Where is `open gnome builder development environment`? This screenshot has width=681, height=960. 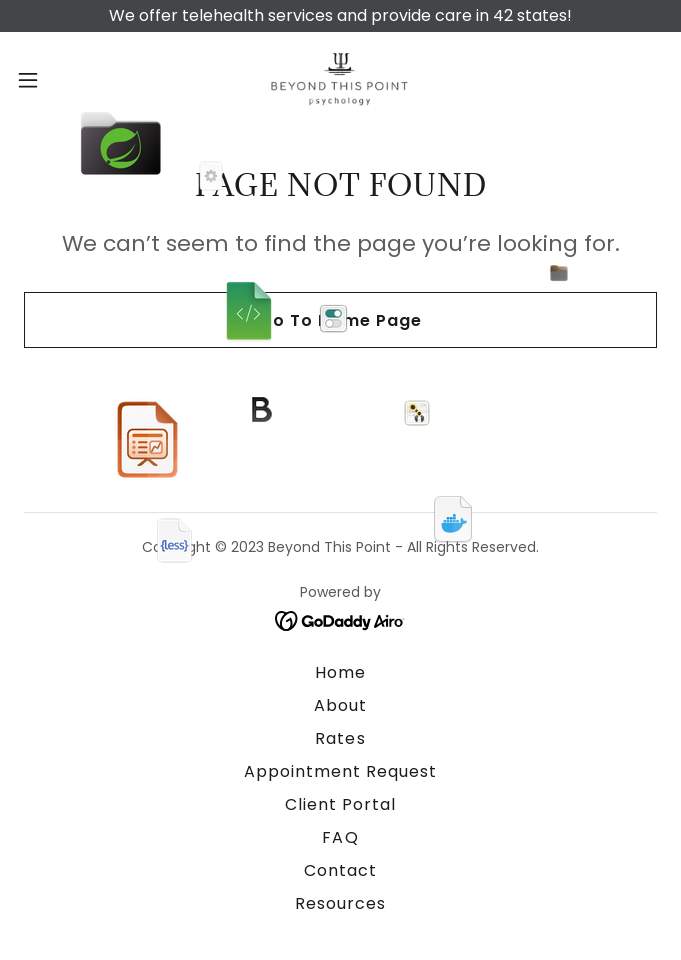
open gnome builder development environment is located at coordinates (417, 413).